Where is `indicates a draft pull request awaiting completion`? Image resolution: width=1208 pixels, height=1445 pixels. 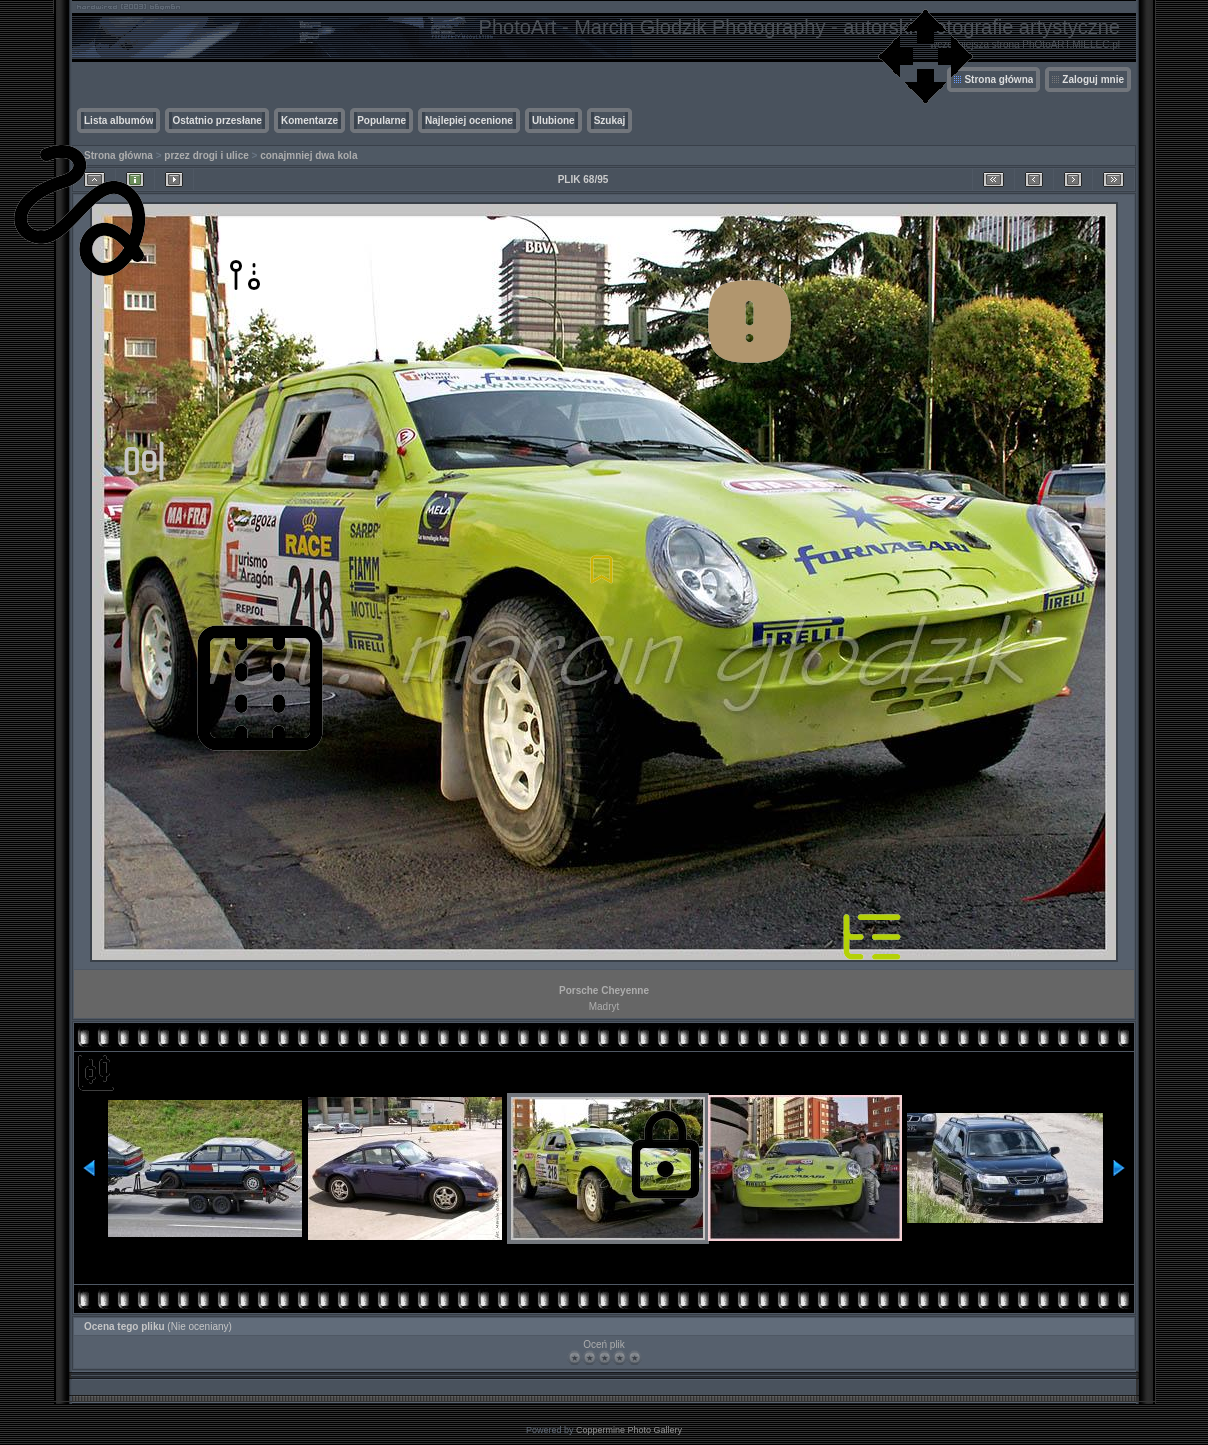
indicates a draft pull request awaiting completion is located at coordinates (245, 275).